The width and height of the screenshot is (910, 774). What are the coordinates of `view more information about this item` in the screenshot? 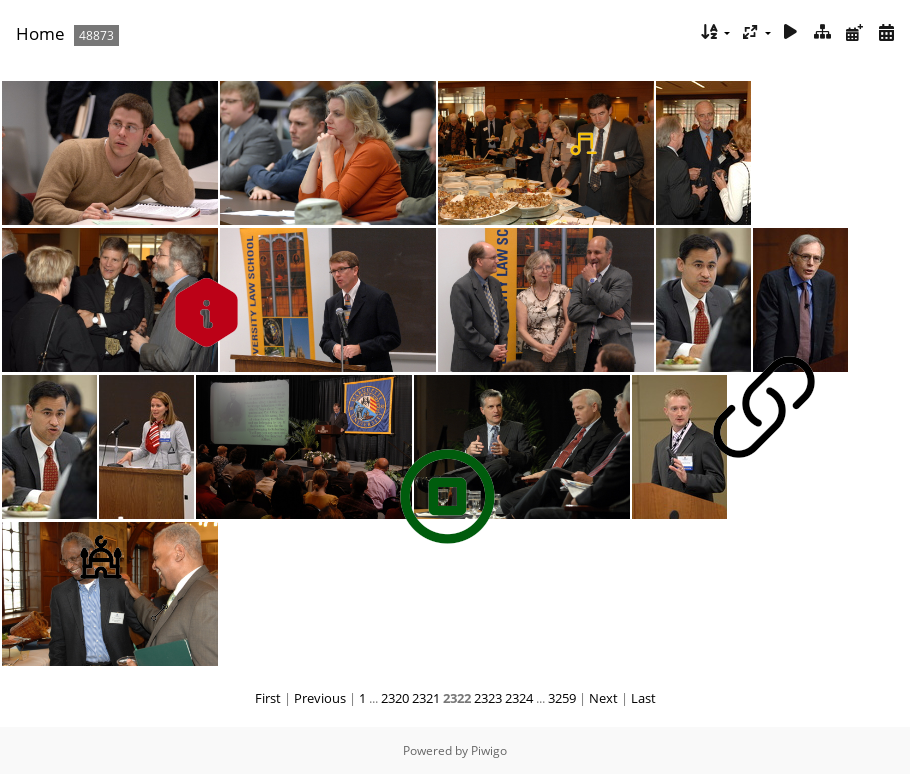 It's located at (206, 312).